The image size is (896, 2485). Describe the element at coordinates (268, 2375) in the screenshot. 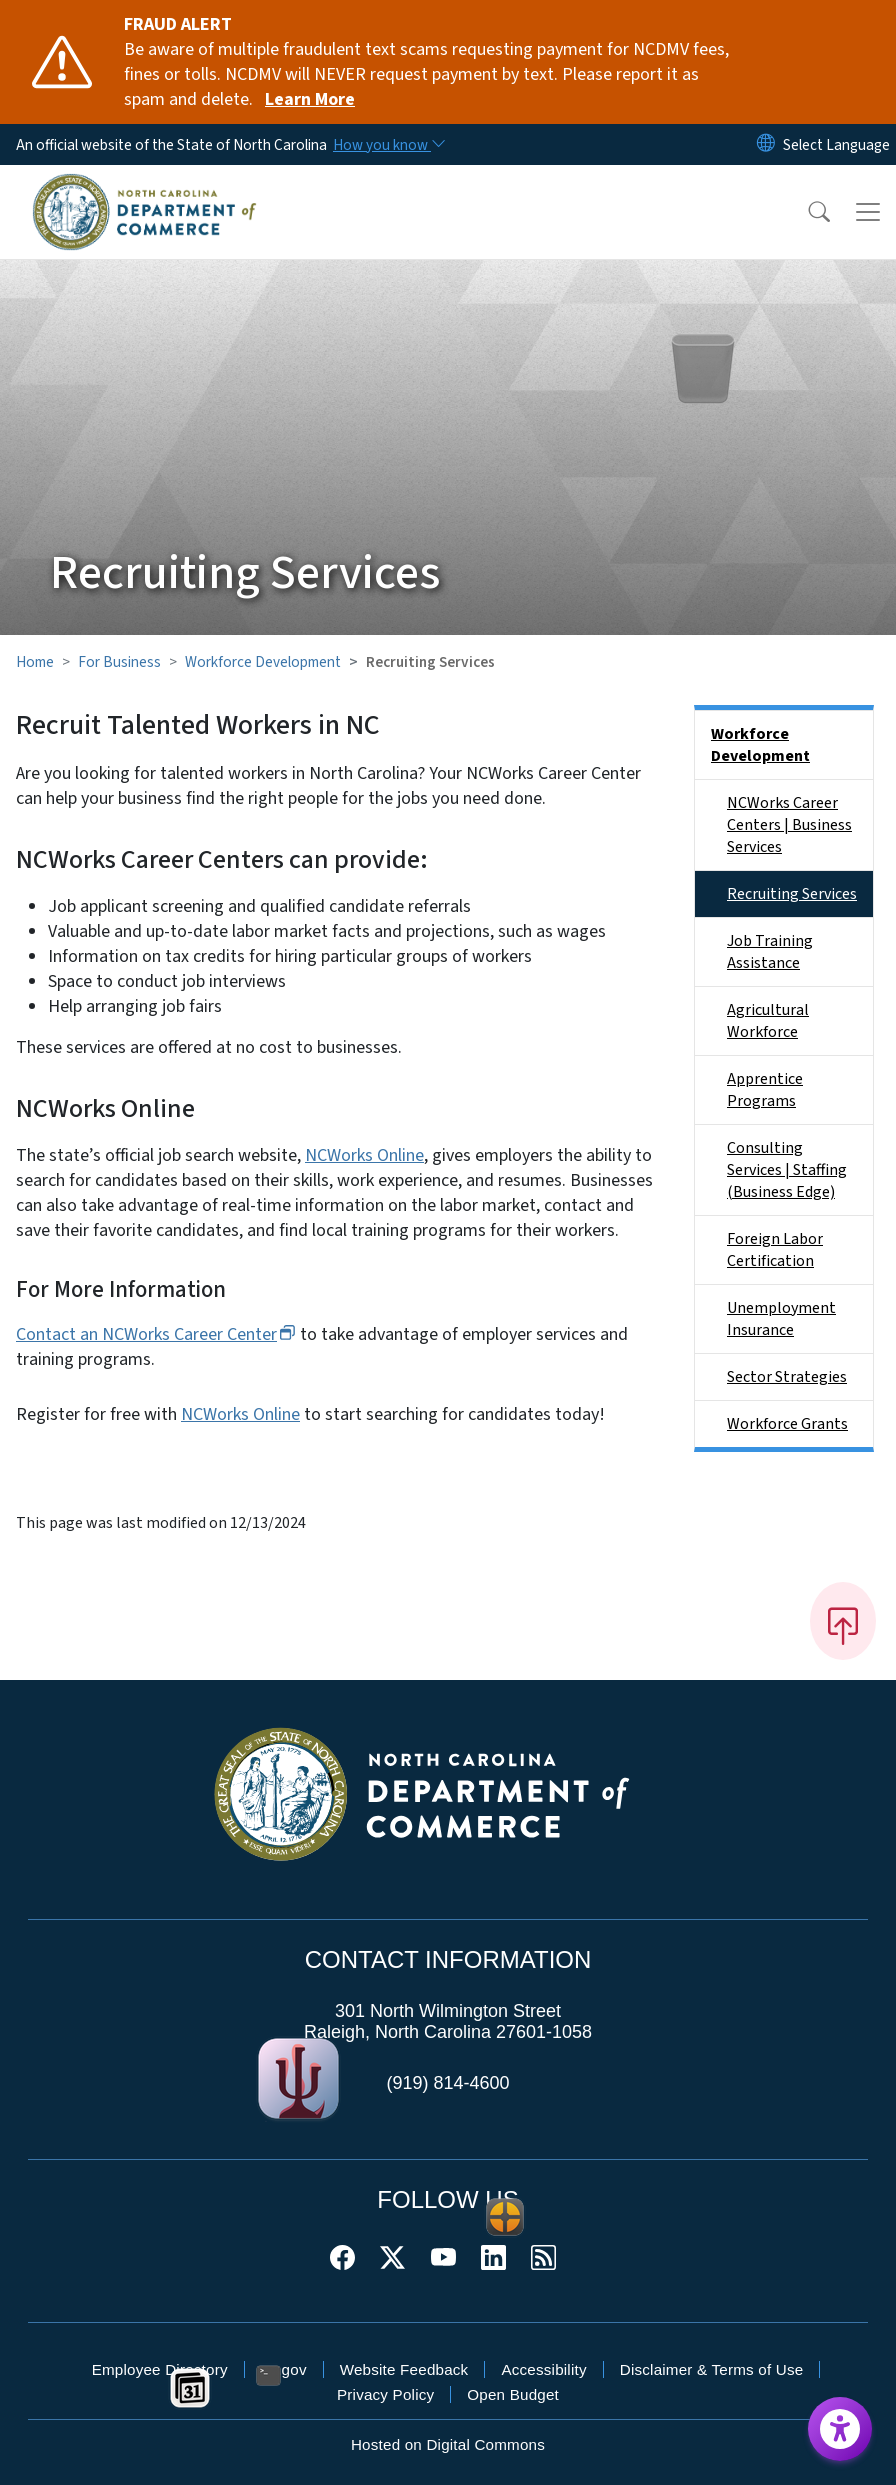

I see `open the terminal or command line` at that location.